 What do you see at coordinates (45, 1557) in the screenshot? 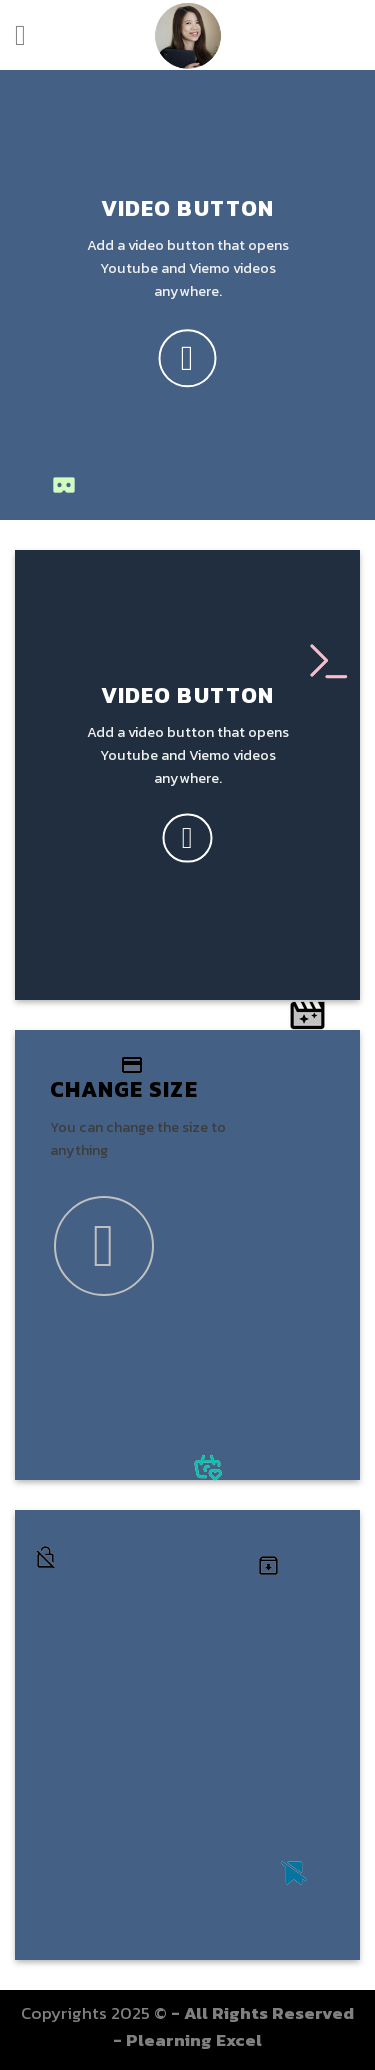
I see `indicates an unencrypted or insecure connection` at bounding box center [45, 1557].